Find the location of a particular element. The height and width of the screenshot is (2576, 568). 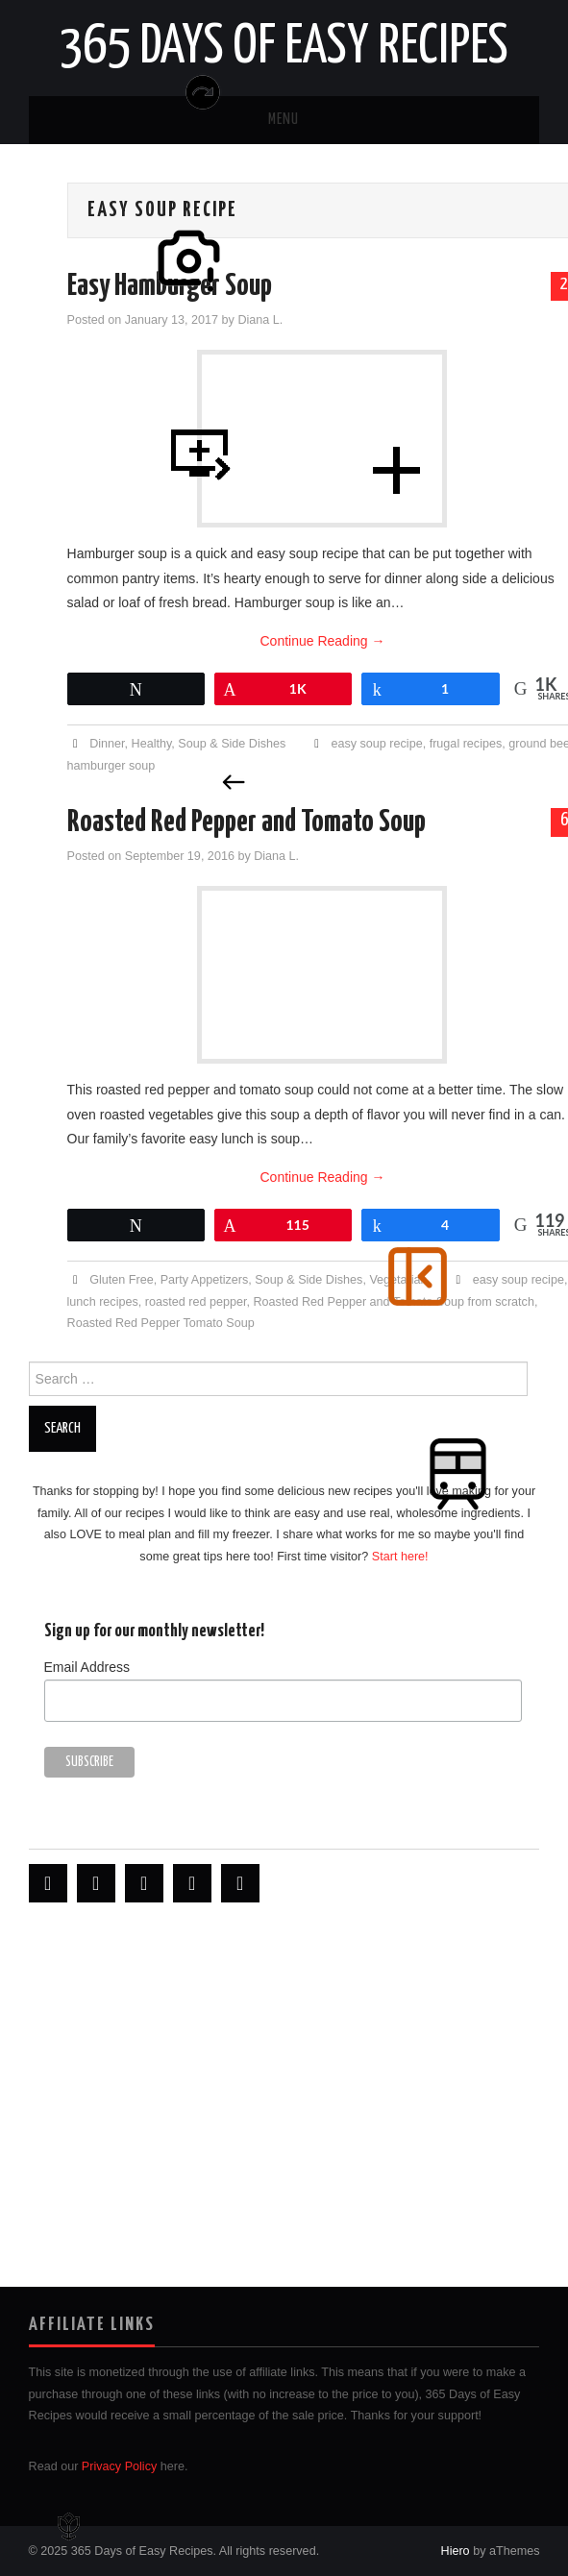

access train schedules or rail services is located at coordinates (457, 1471).